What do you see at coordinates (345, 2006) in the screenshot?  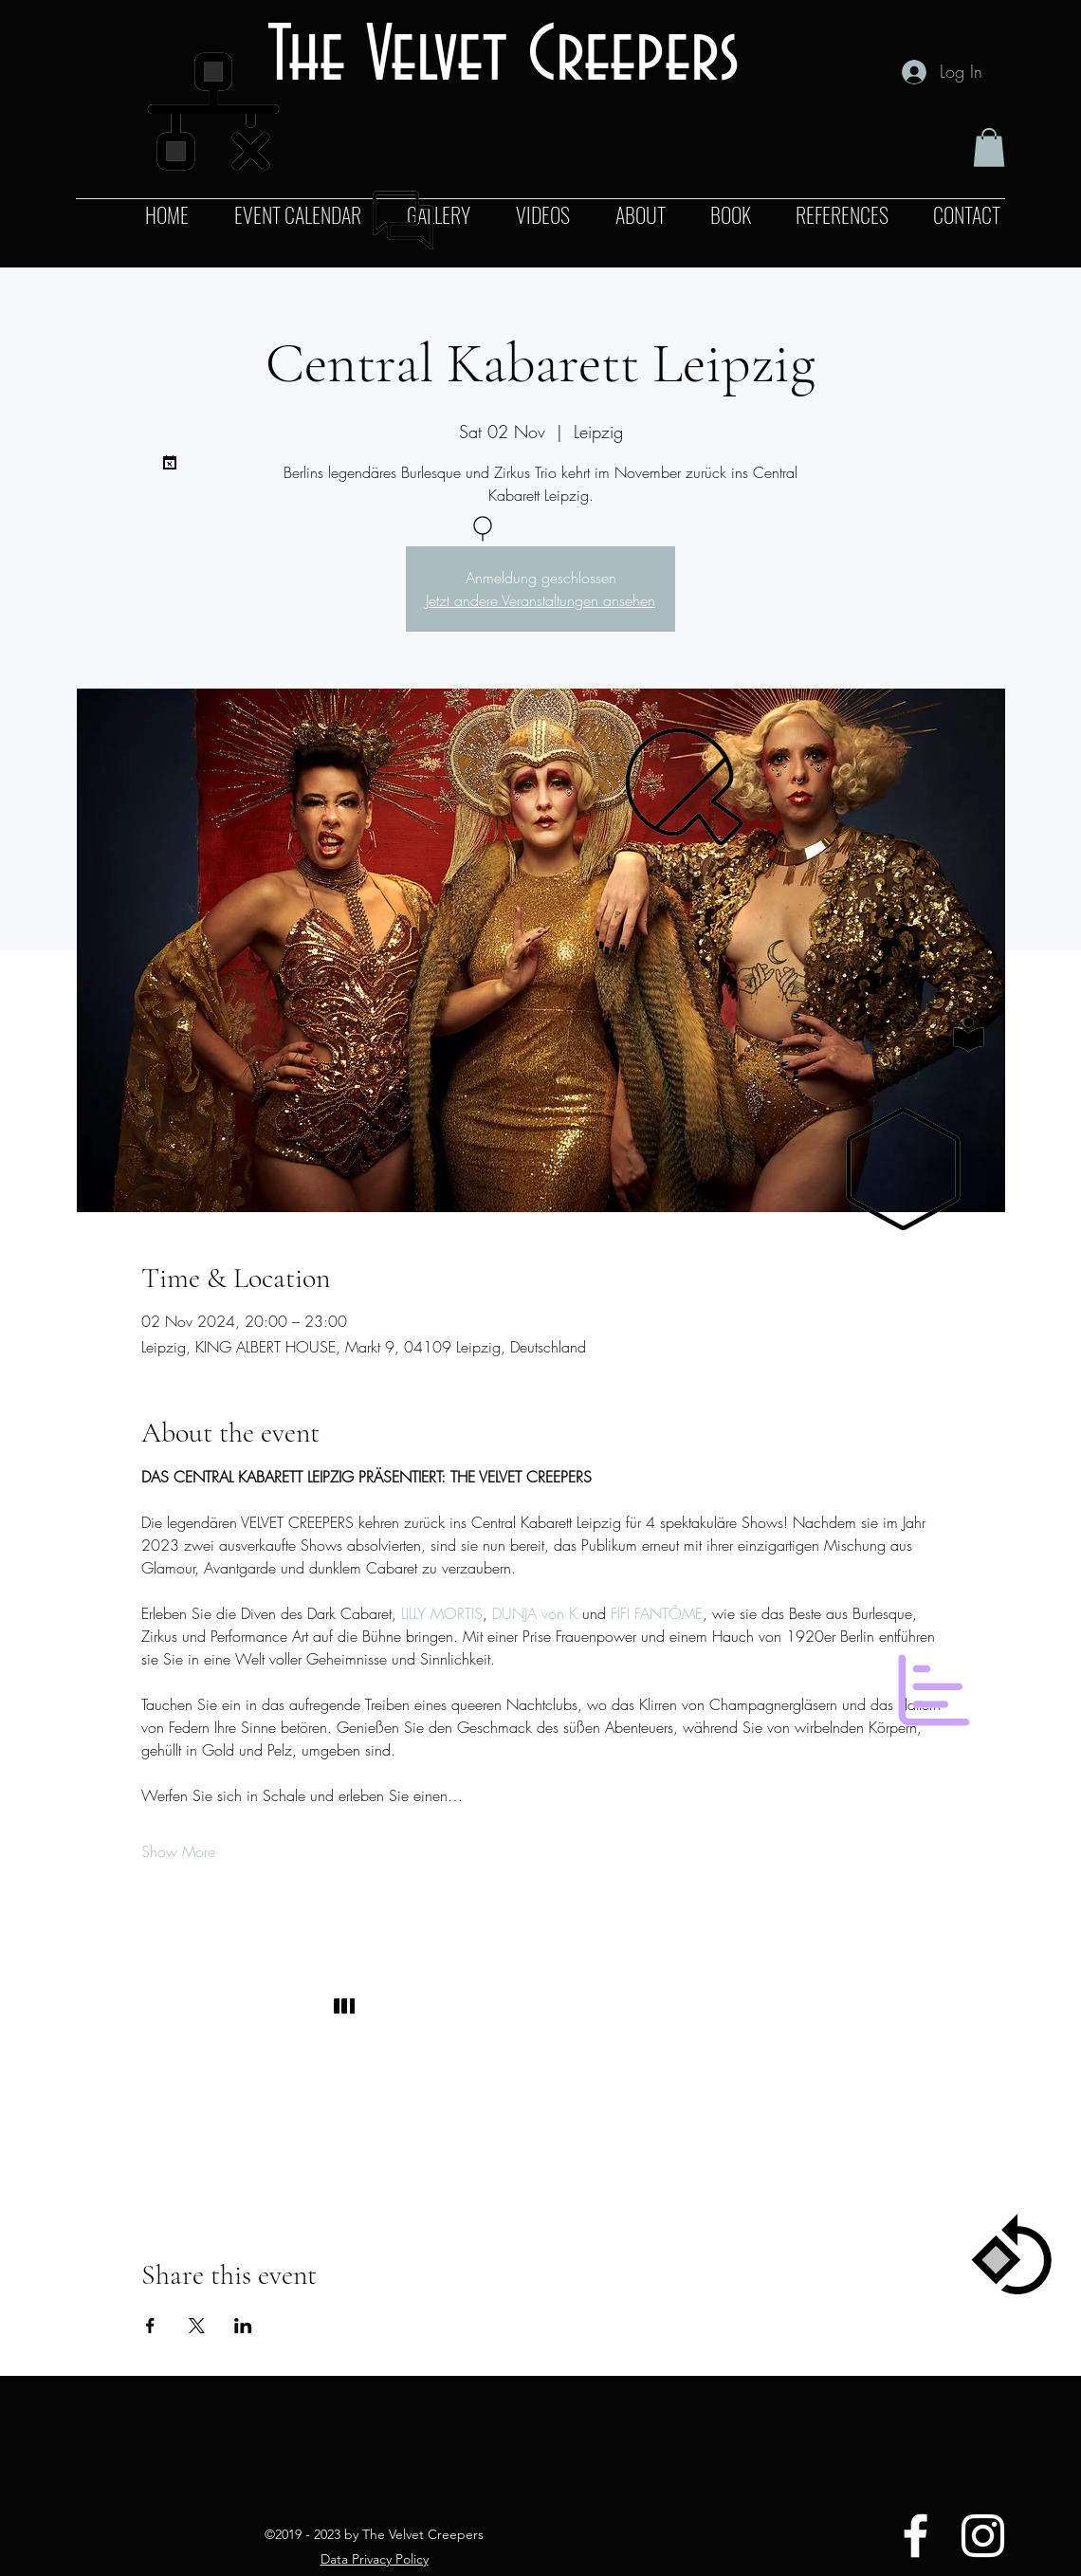 I see `switch to week view in calendar` at bounding box center [345, 2006].